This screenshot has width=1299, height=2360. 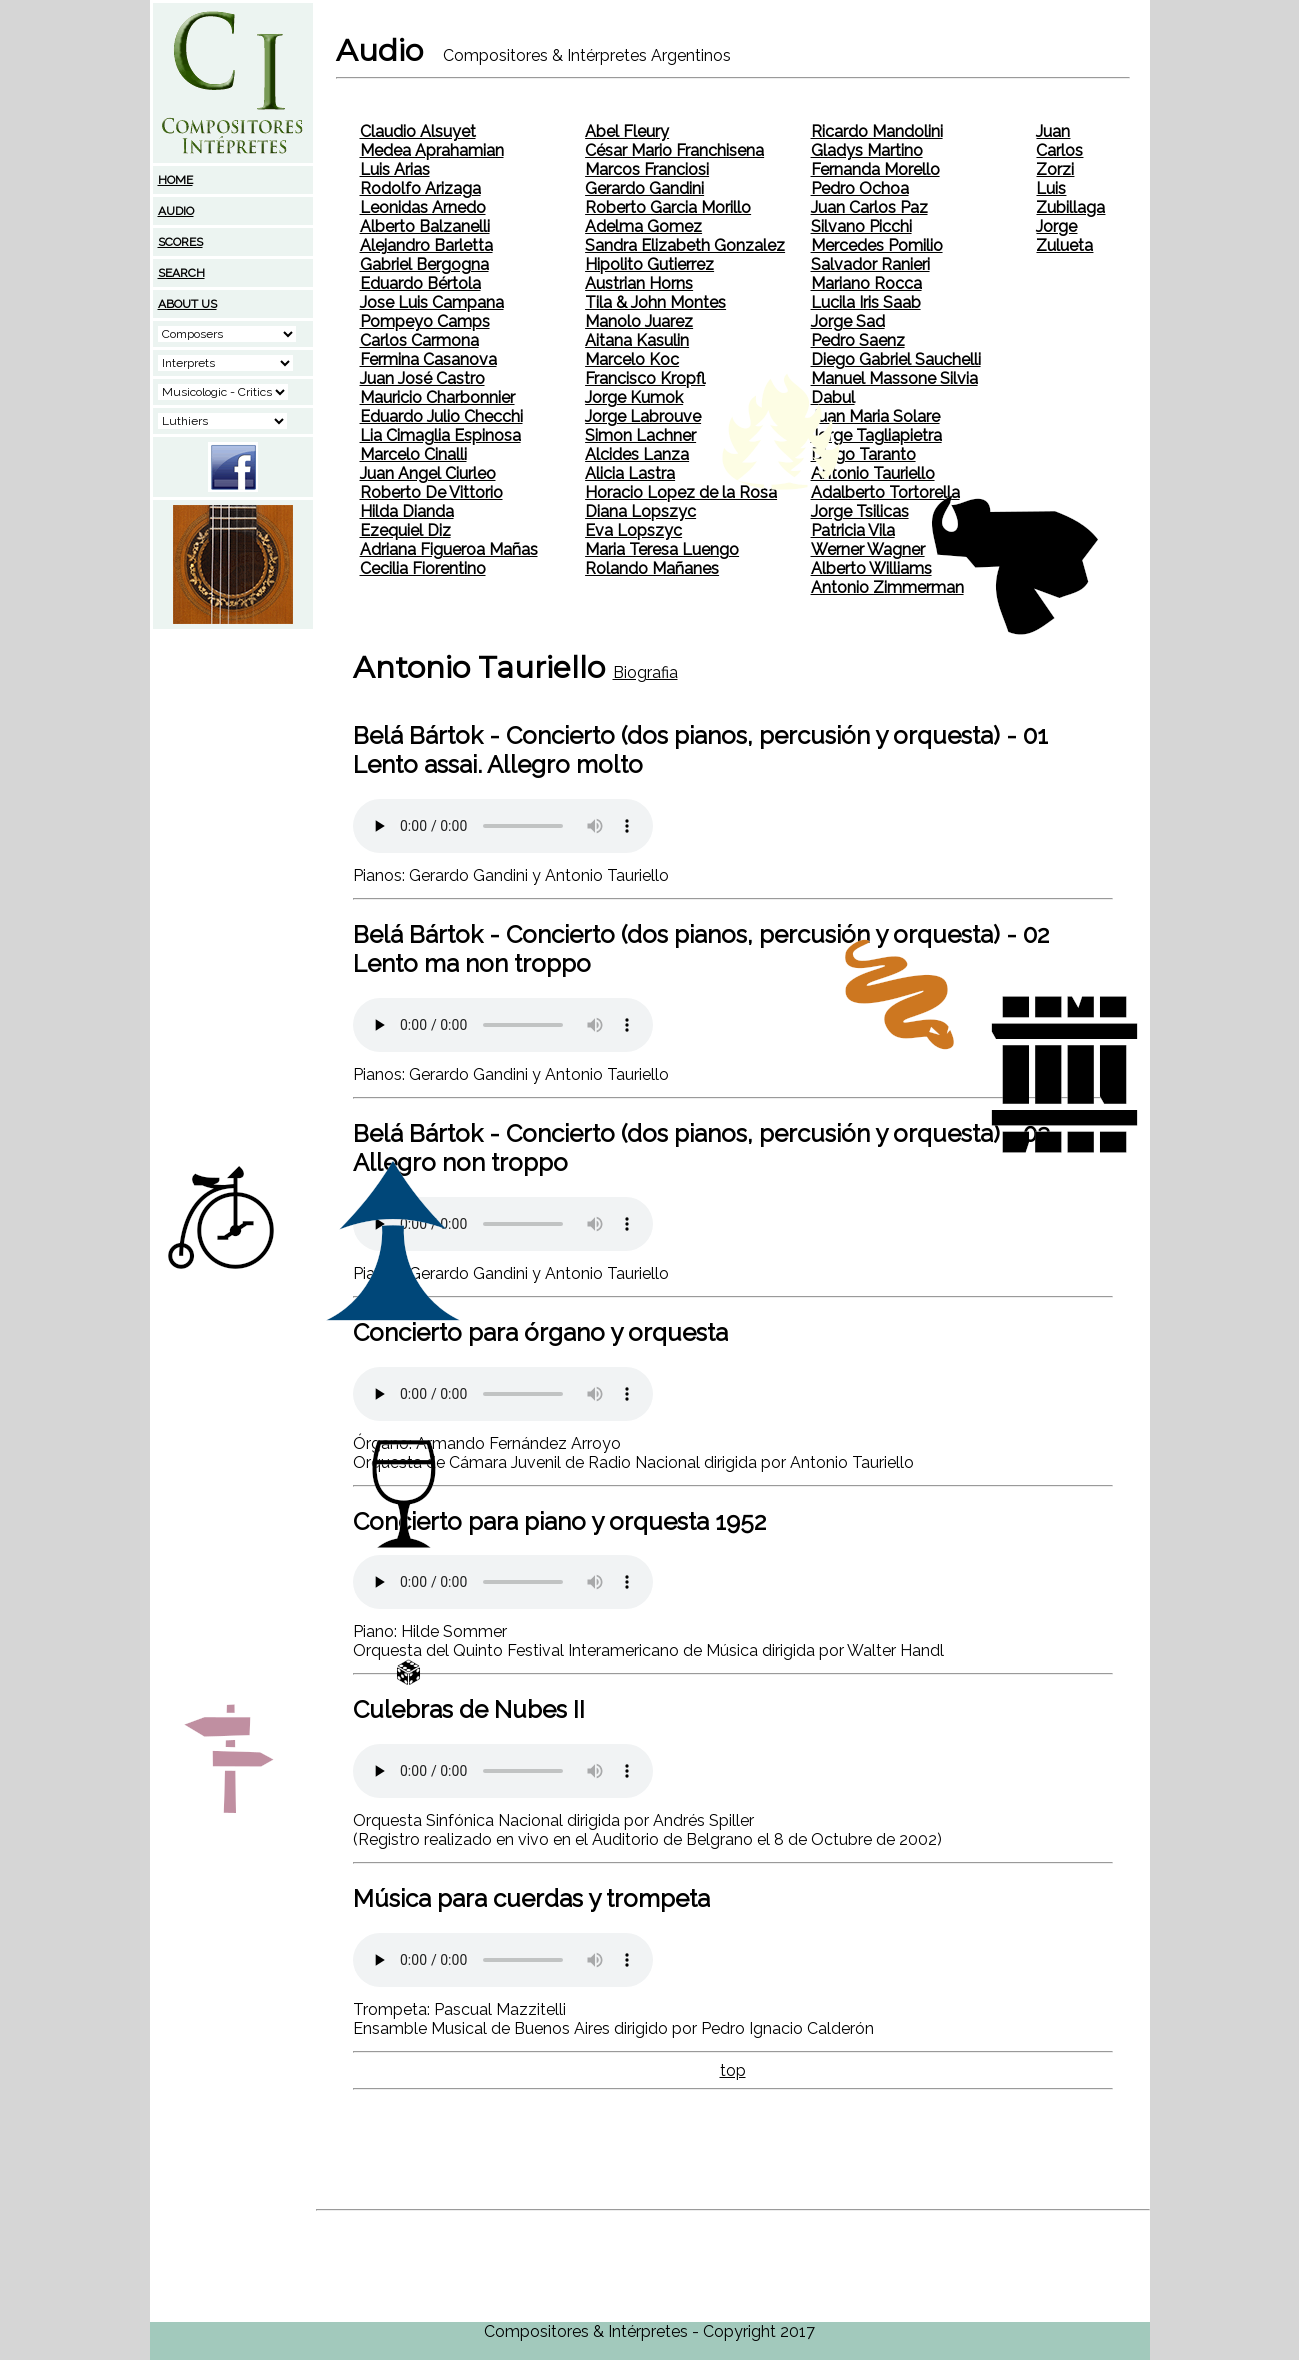 I want to click on select sand snake creature or enemy type, so click(x=899, y=994).